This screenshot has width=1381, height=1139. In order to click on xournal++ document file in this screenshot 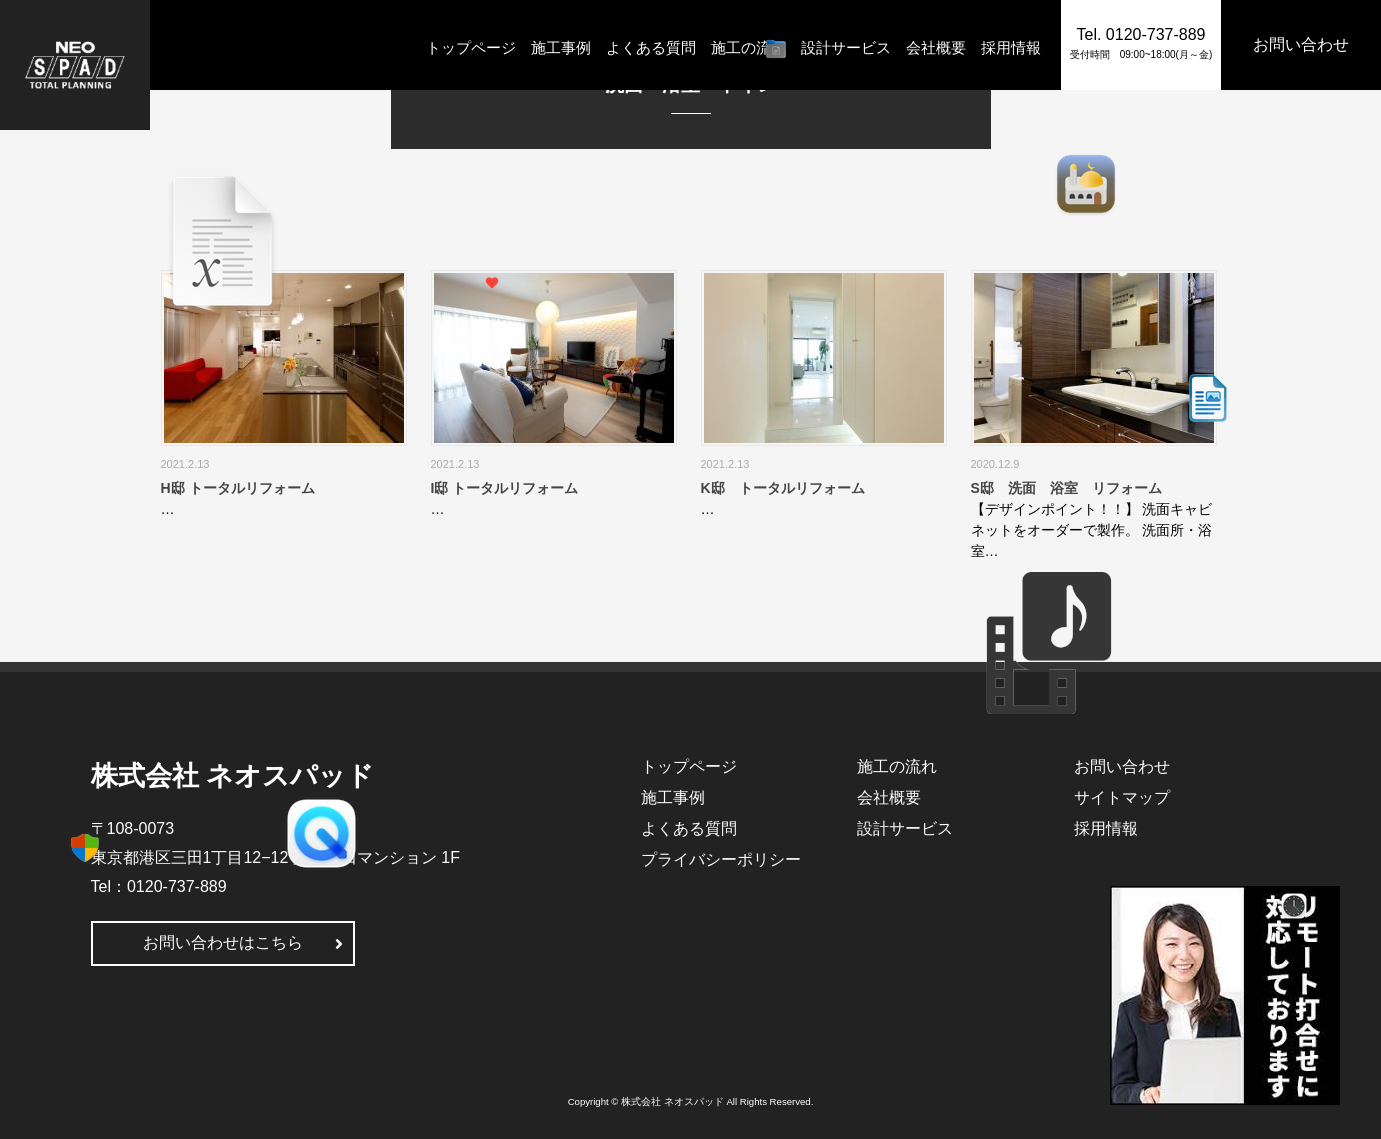, I will do `click(222, 243)`.